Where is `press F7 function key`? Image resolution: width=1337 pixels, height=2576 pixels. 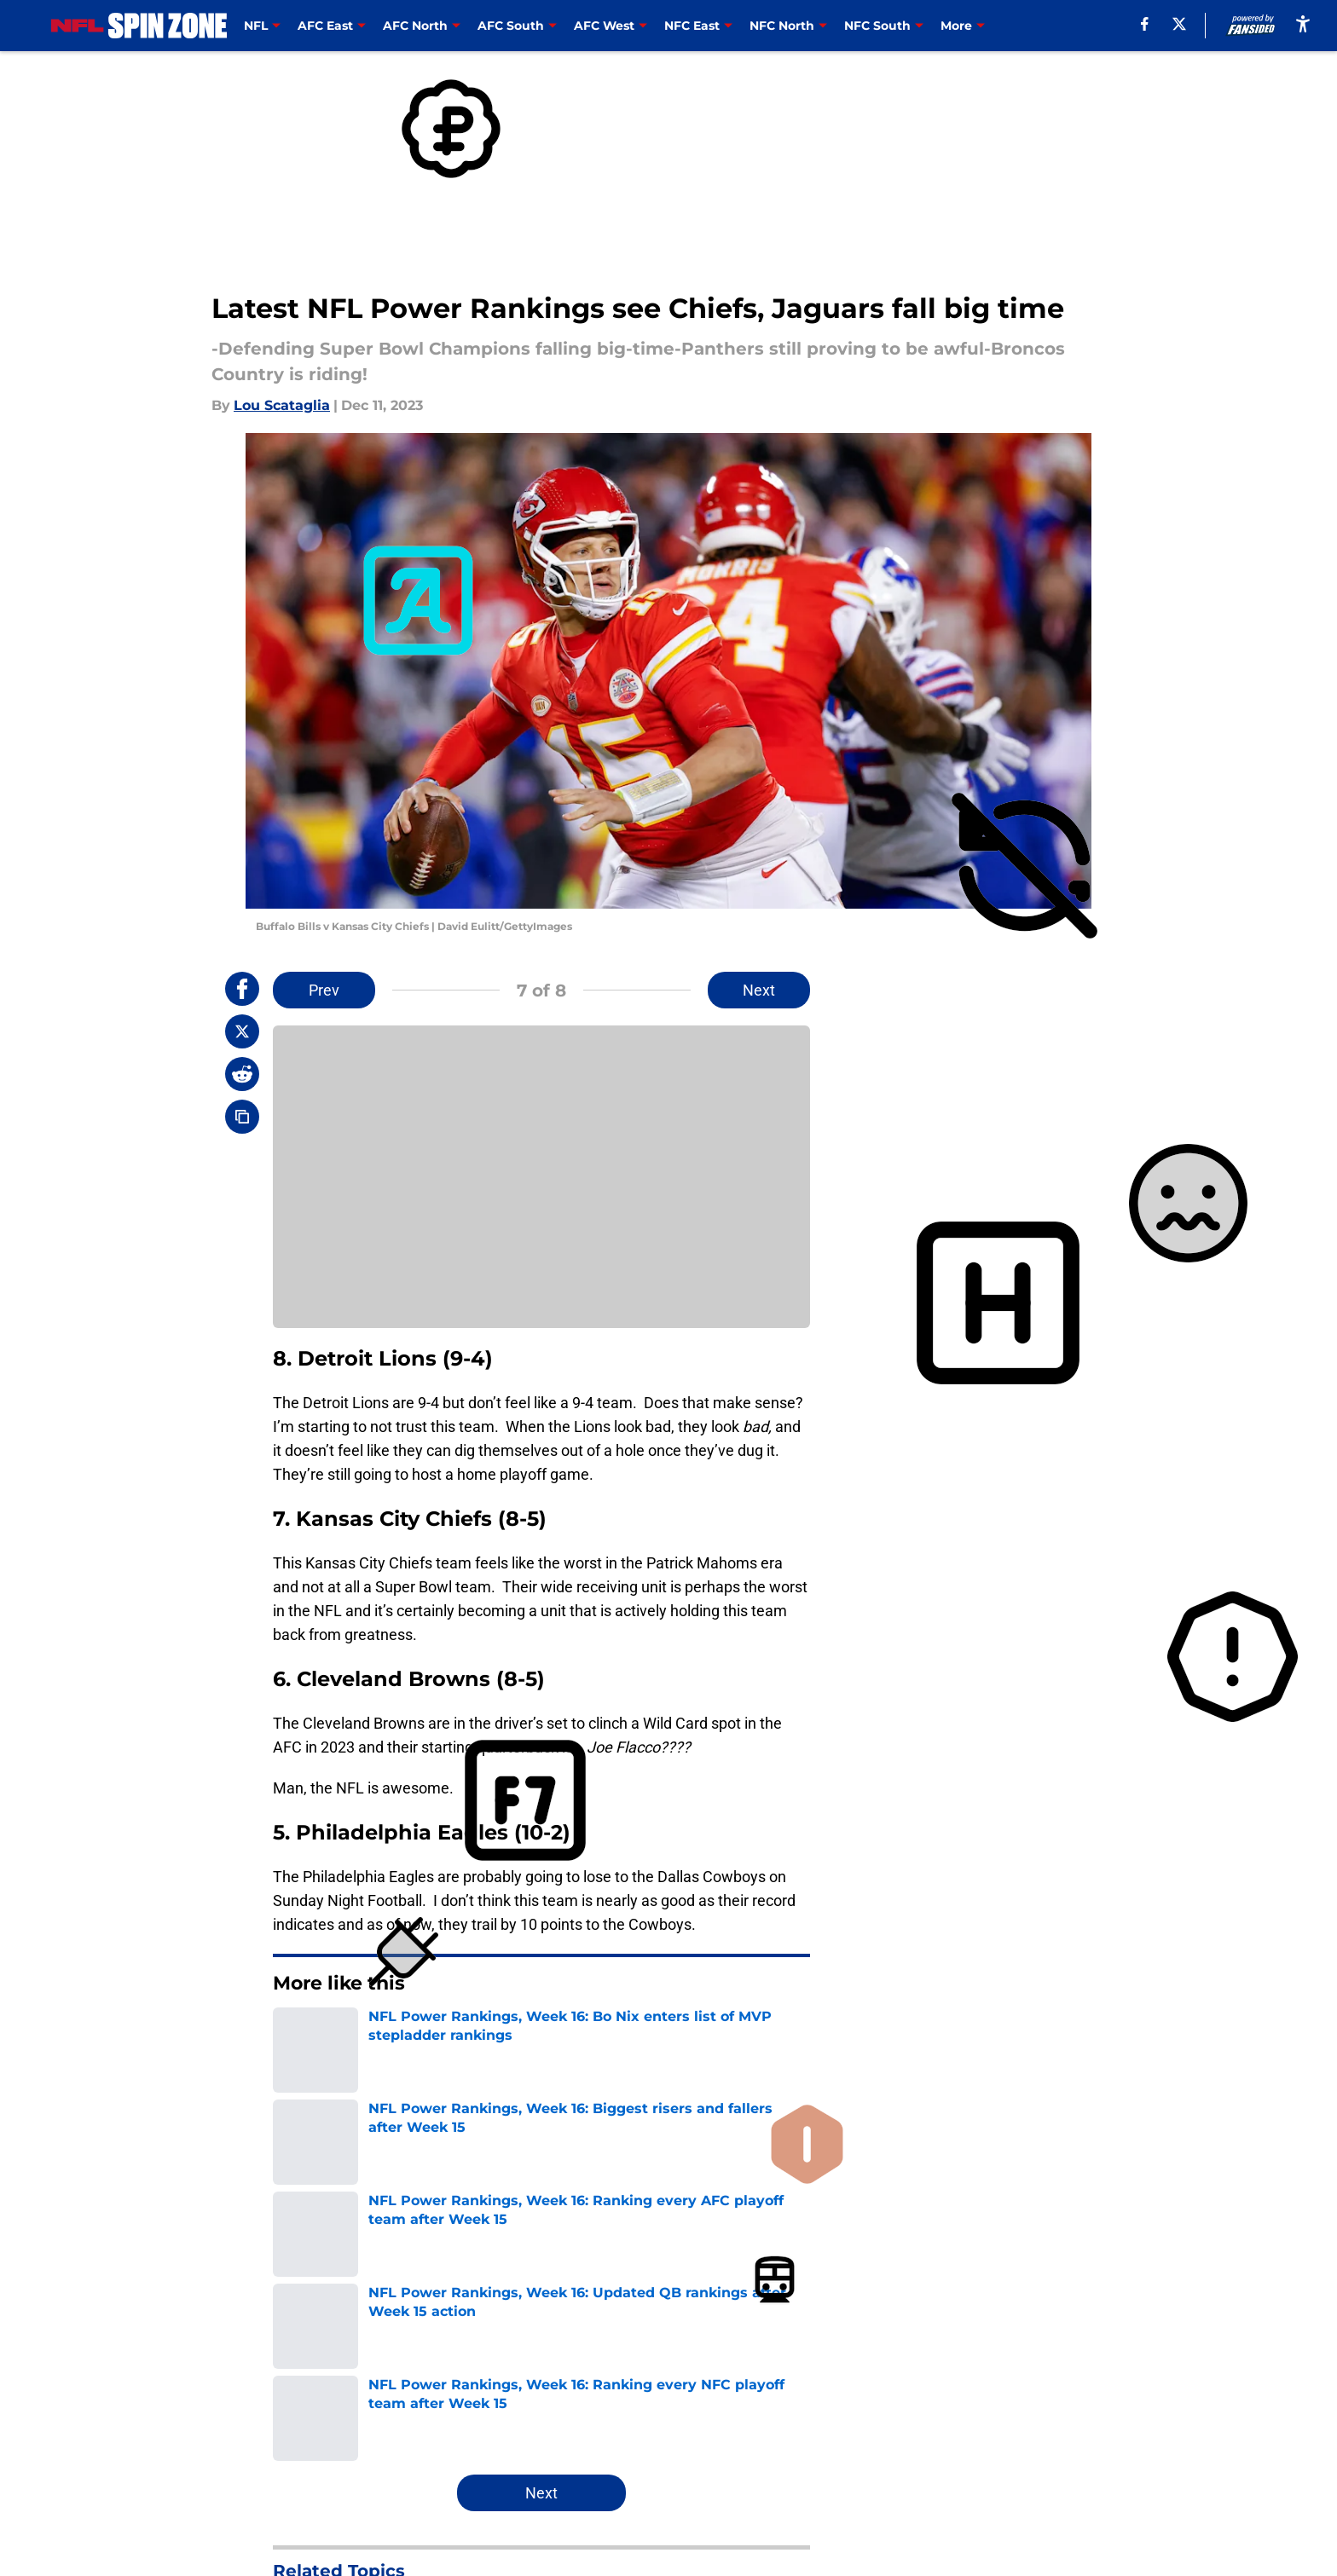
press F7 function key is located at coordinates (525, 1800).